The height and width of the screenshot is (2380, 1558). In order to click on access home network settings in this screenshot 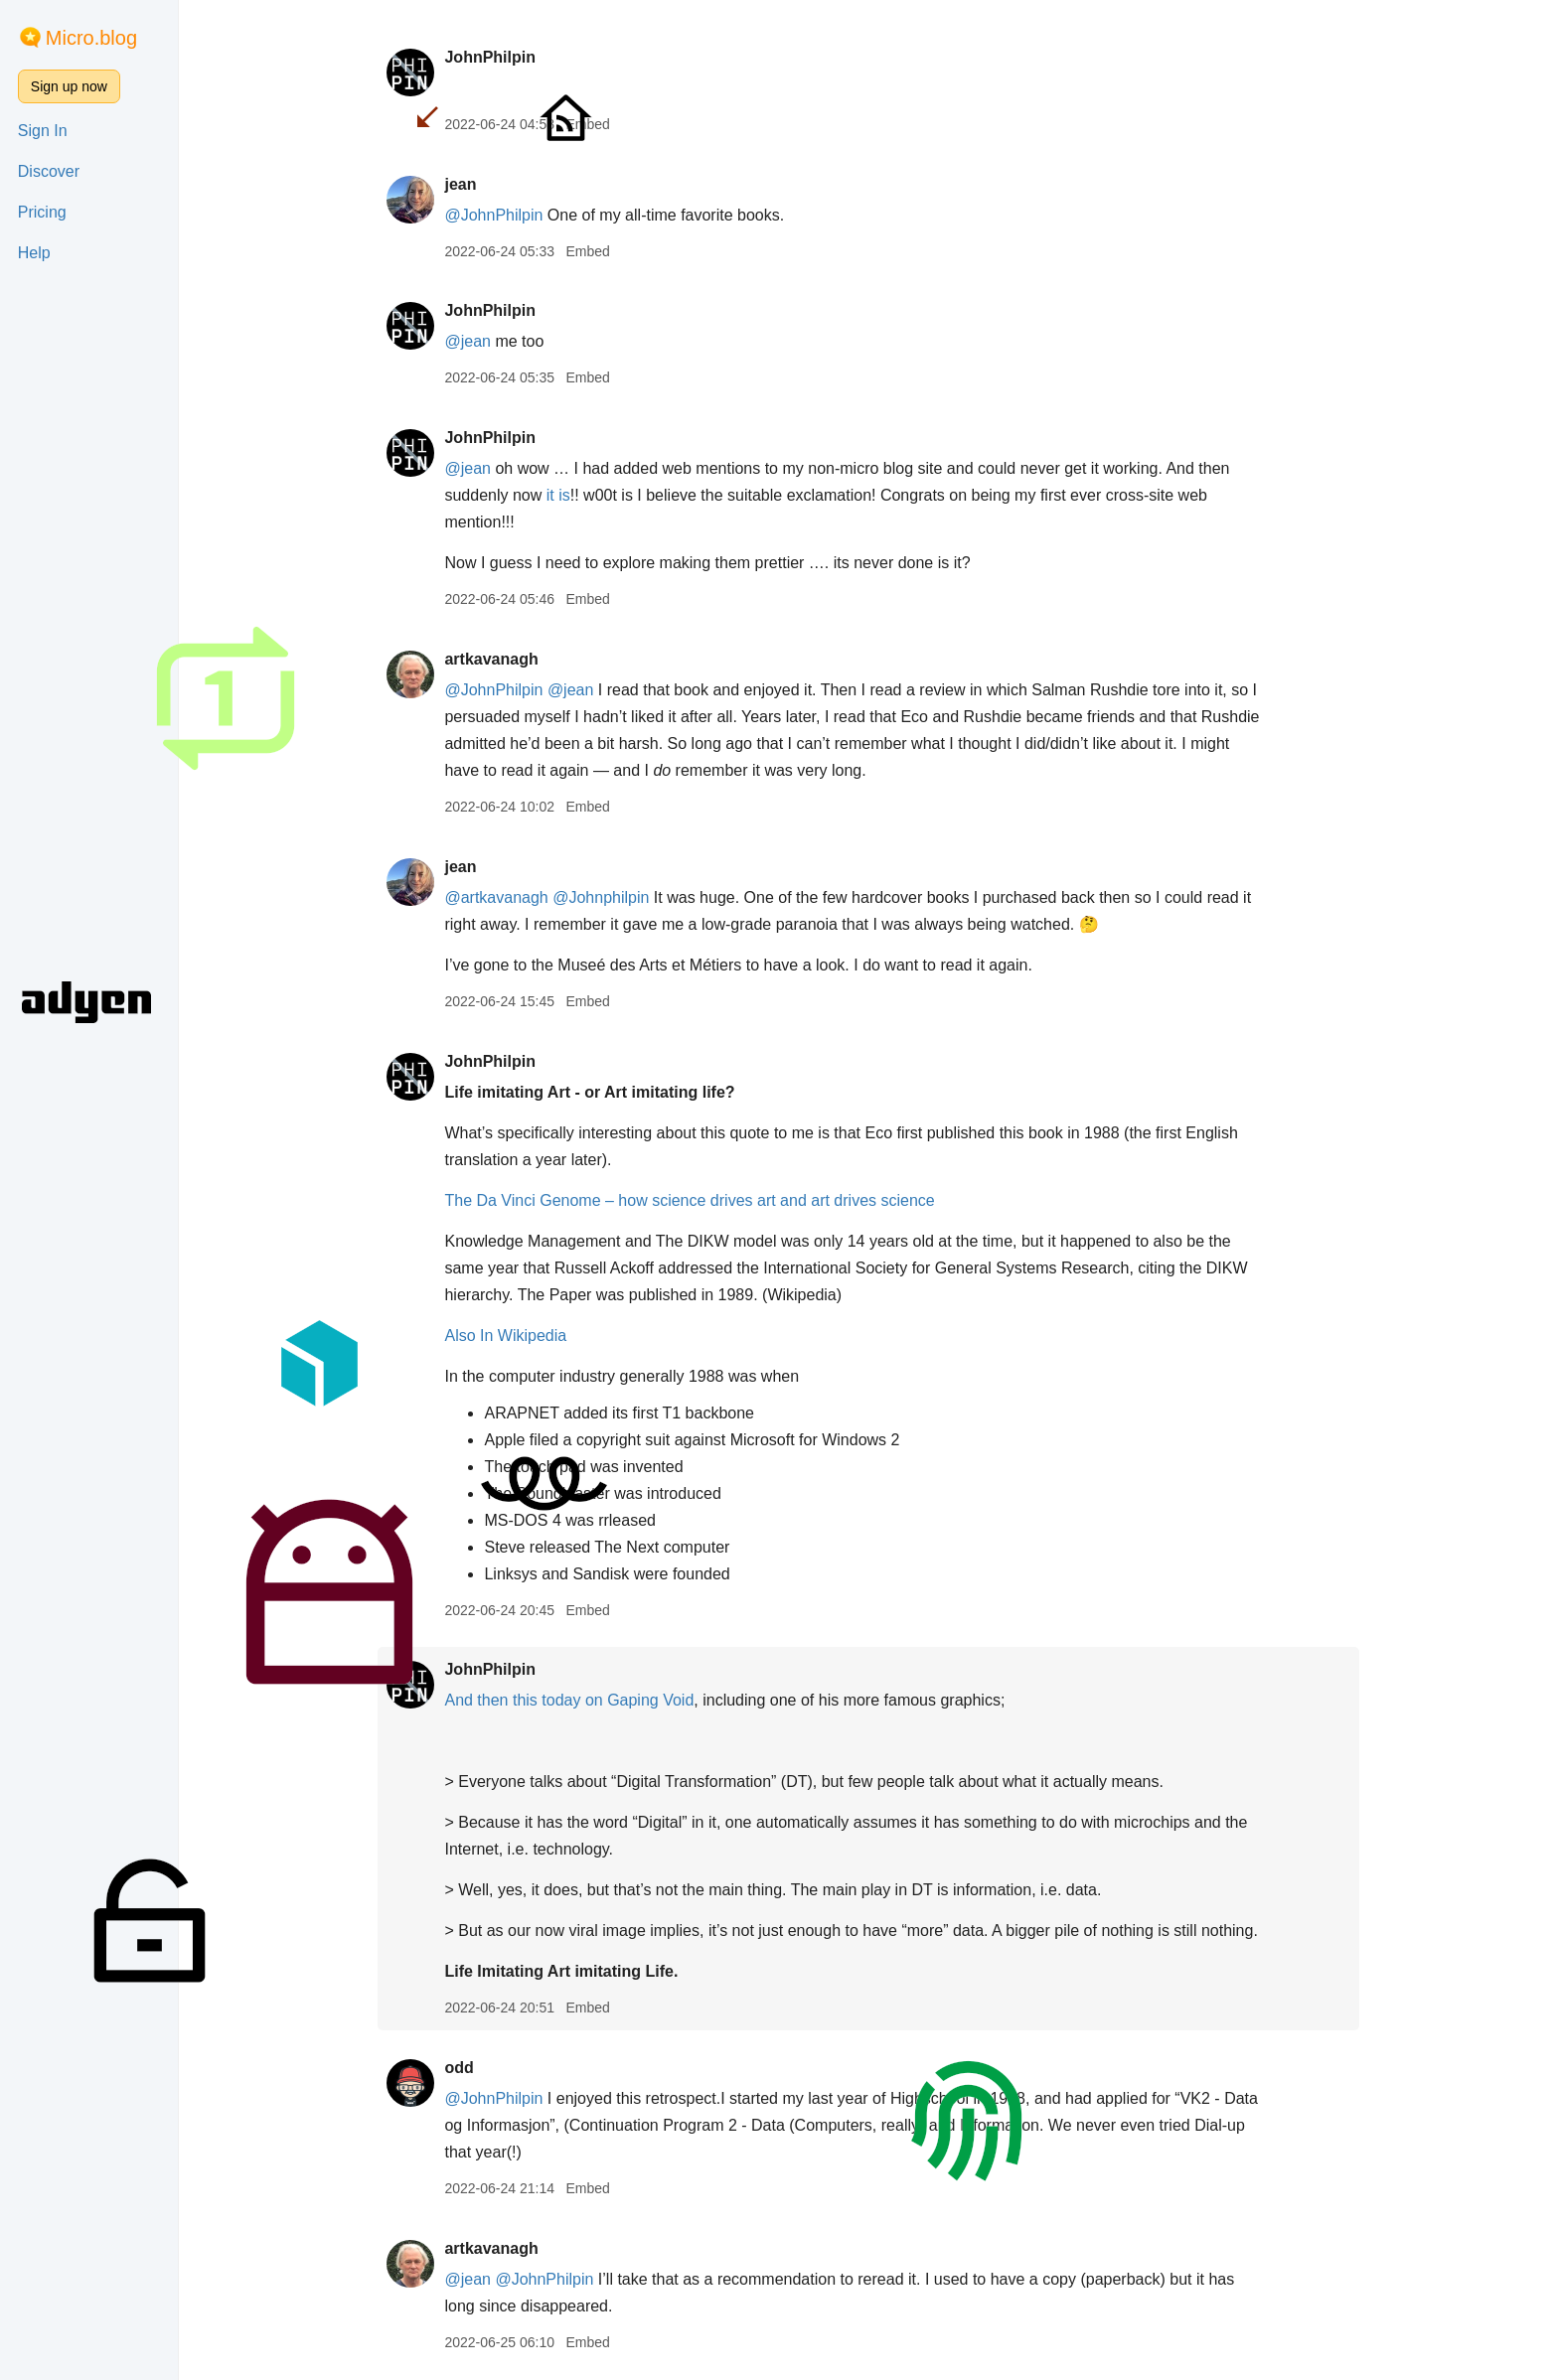, I will do `click(565, 119)`.